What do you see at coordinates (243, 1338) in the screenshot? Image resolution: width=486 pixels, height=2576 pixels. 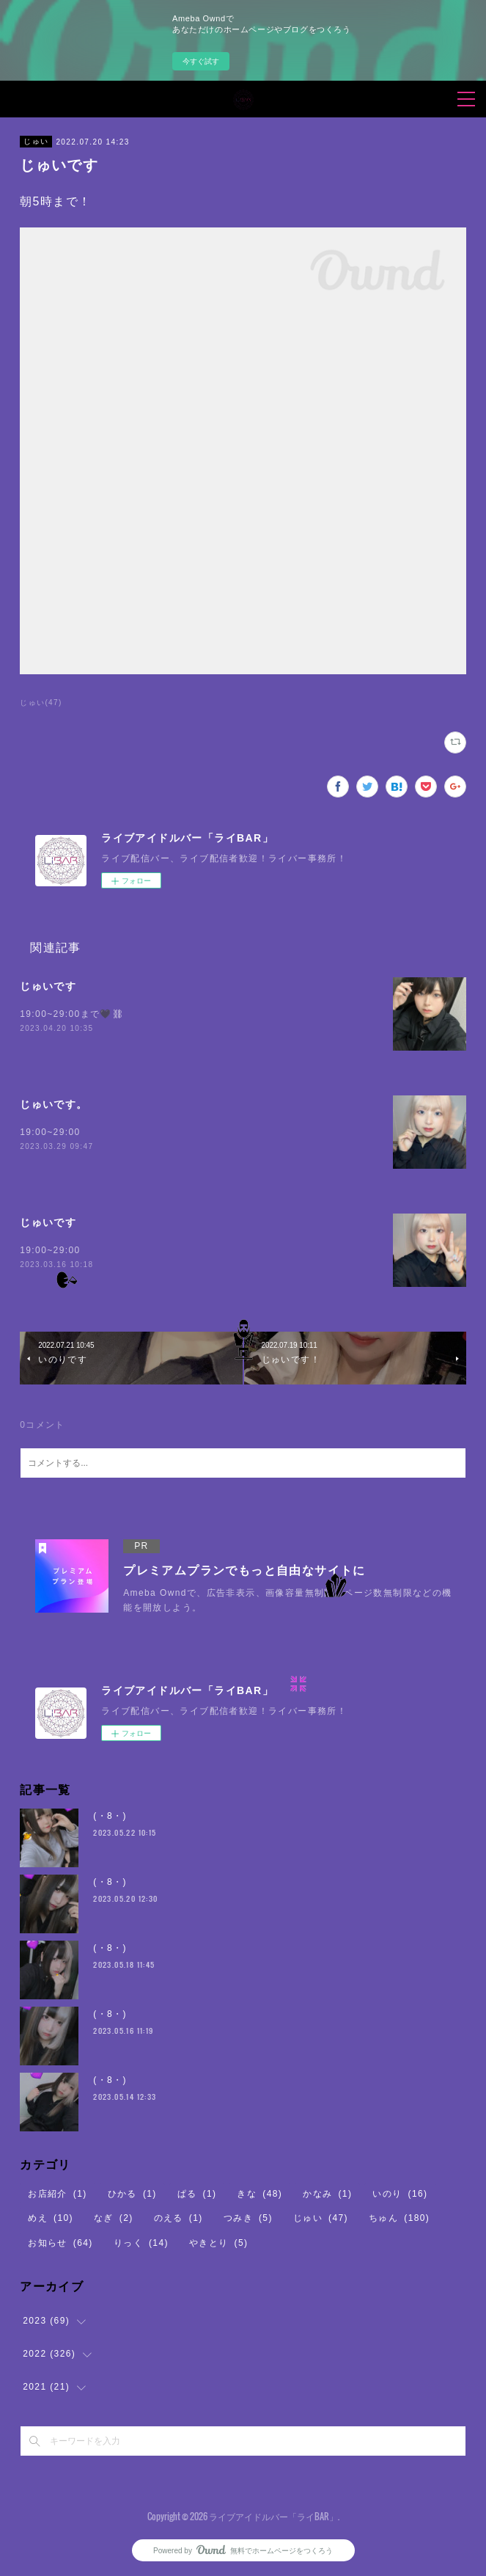 I see `access philosophy or humanities content` at bounding box center [243, 1338].